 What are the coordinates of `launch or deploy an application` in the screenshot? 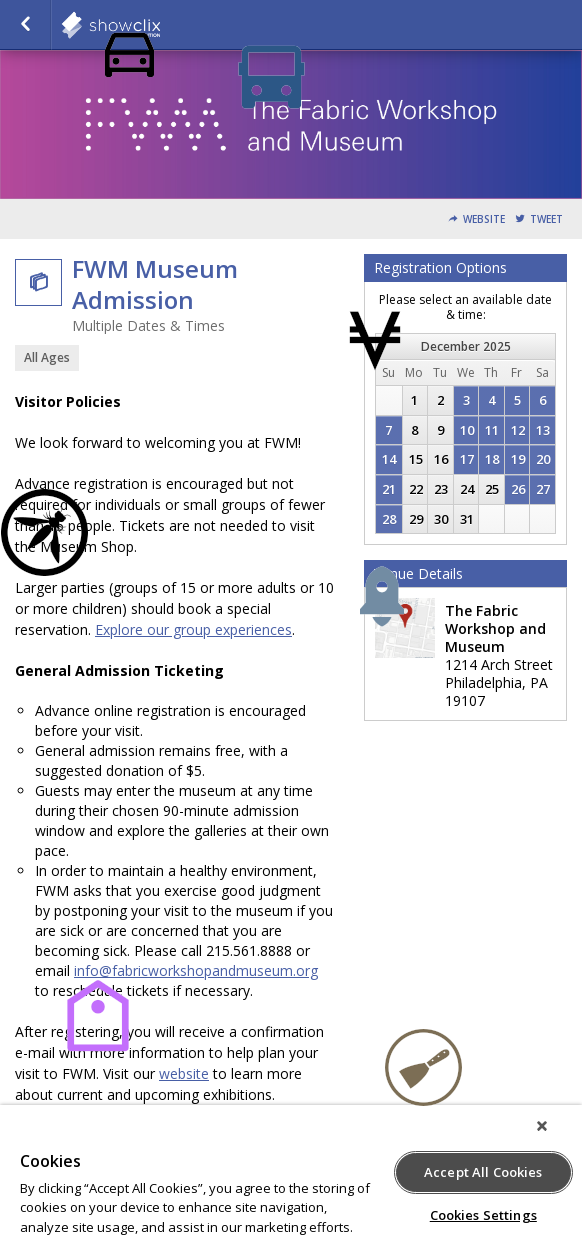 It's located at (382, 595).